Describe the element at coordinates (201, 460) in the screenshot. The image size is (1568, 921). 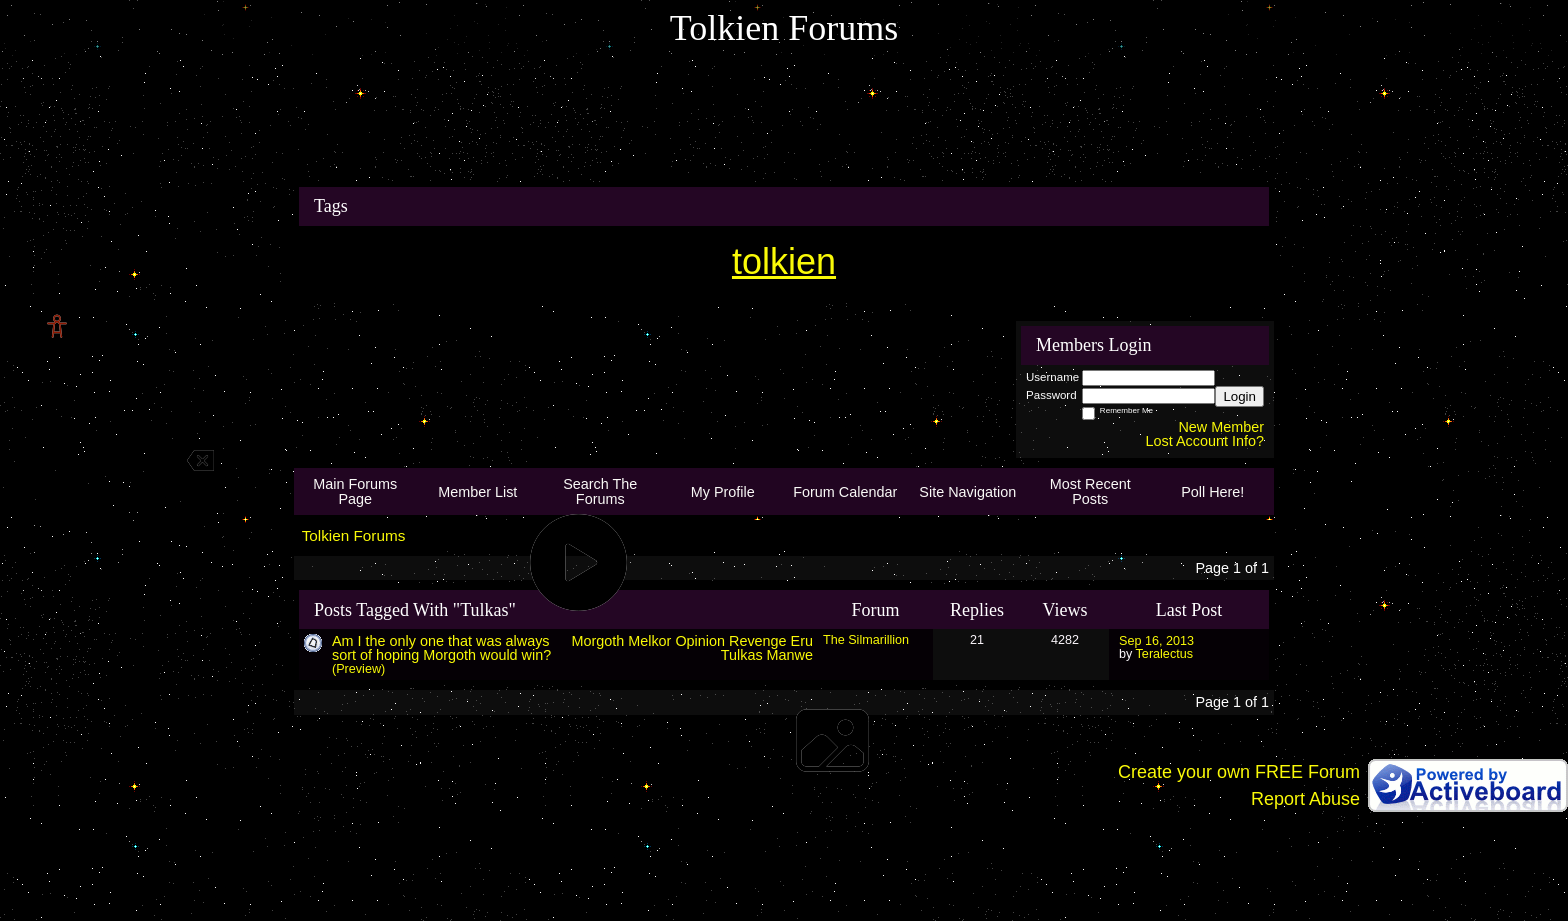
I see `delete the previous character` at that location.